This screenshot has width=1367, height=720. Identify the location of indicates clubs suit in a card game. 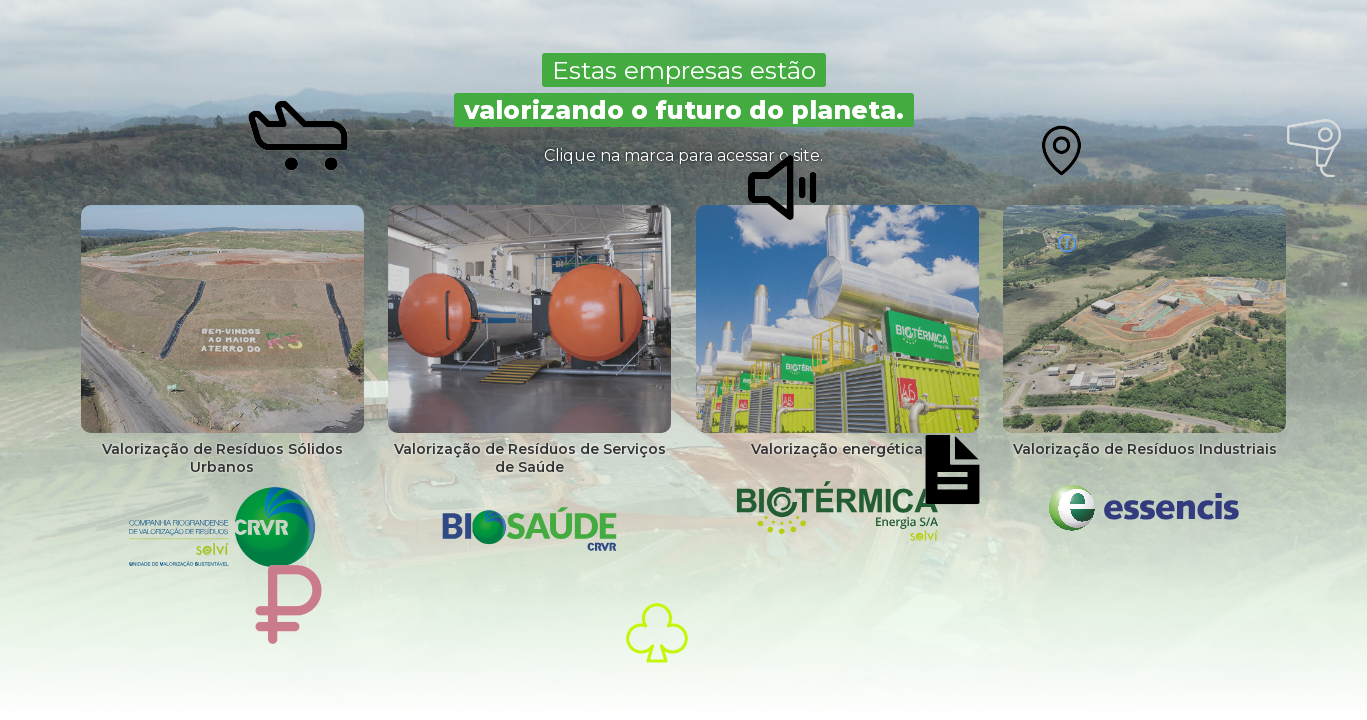
(657, 634).